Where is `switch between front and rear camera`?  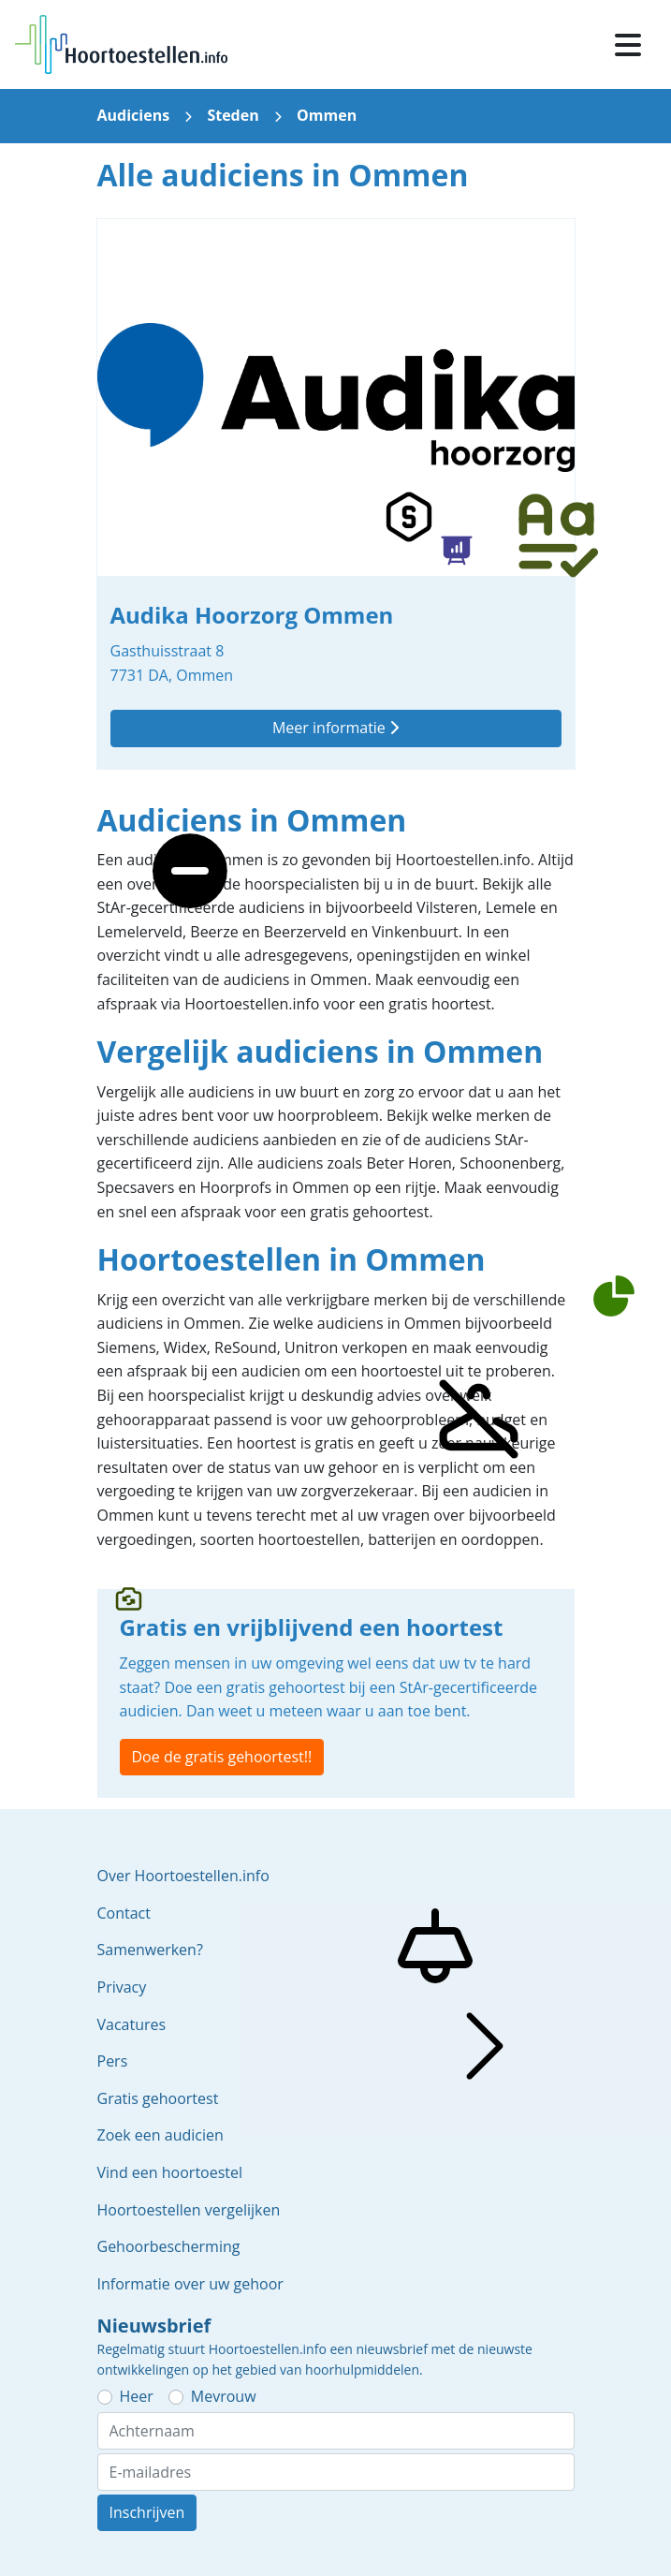 switch between front and rear camera is located at coordinates (128, 1598).